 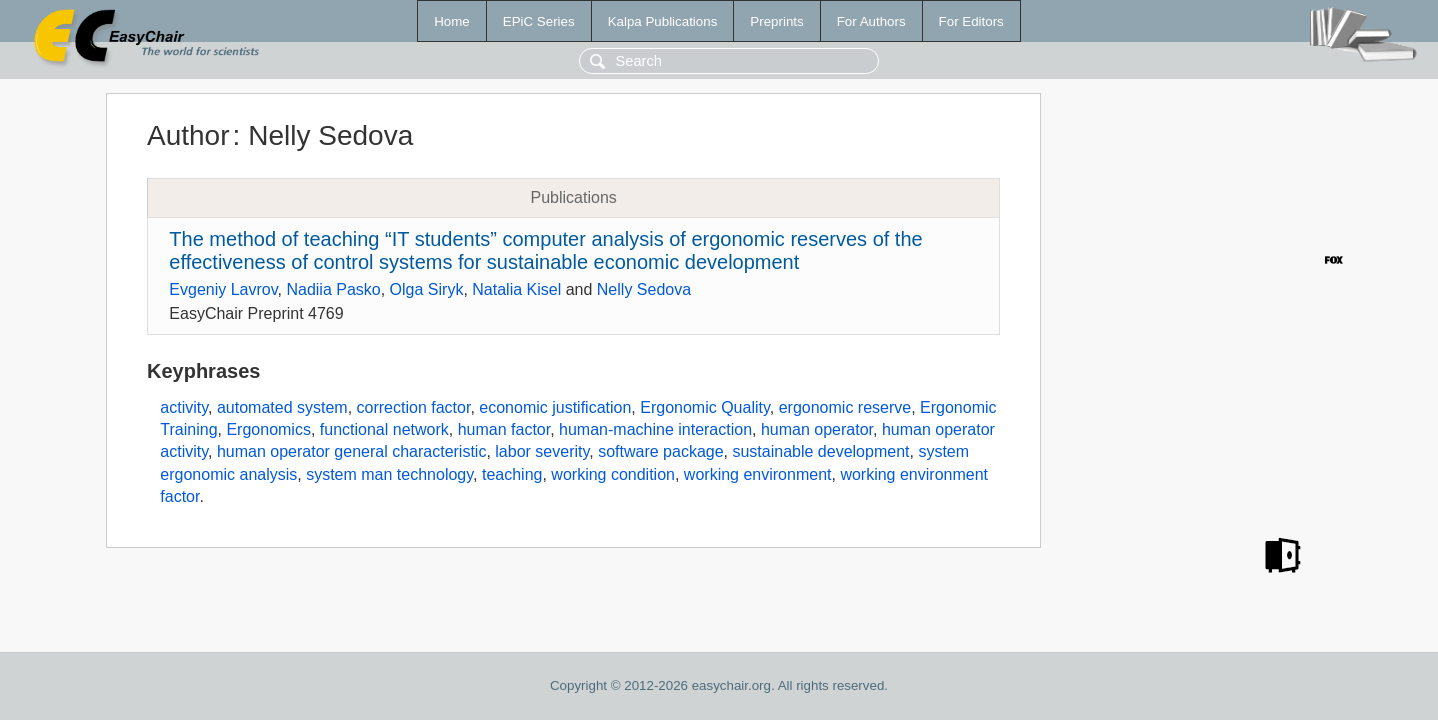 What do you see at coordinates (1282, 556) in the screenshot?
I see `access secure storage or vault` at bounding box center [1282, 556].